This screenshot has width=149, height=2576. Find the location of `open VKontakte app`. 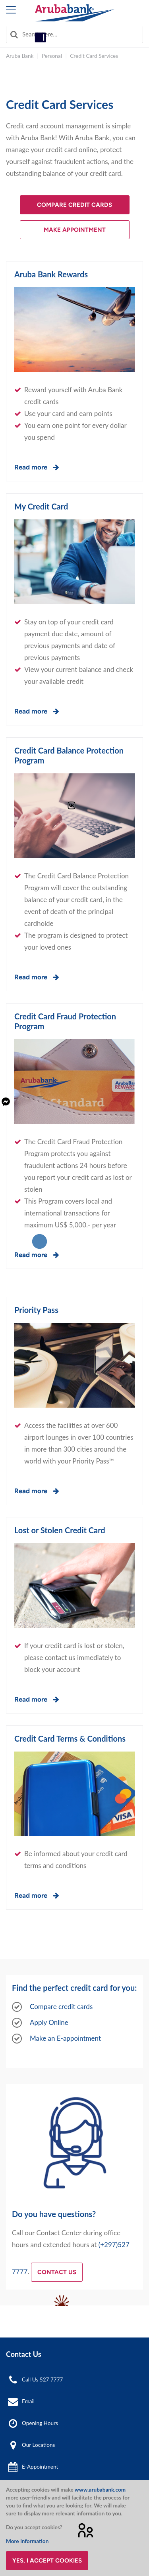

open VKontakte app is located at coordinates (72, 805).